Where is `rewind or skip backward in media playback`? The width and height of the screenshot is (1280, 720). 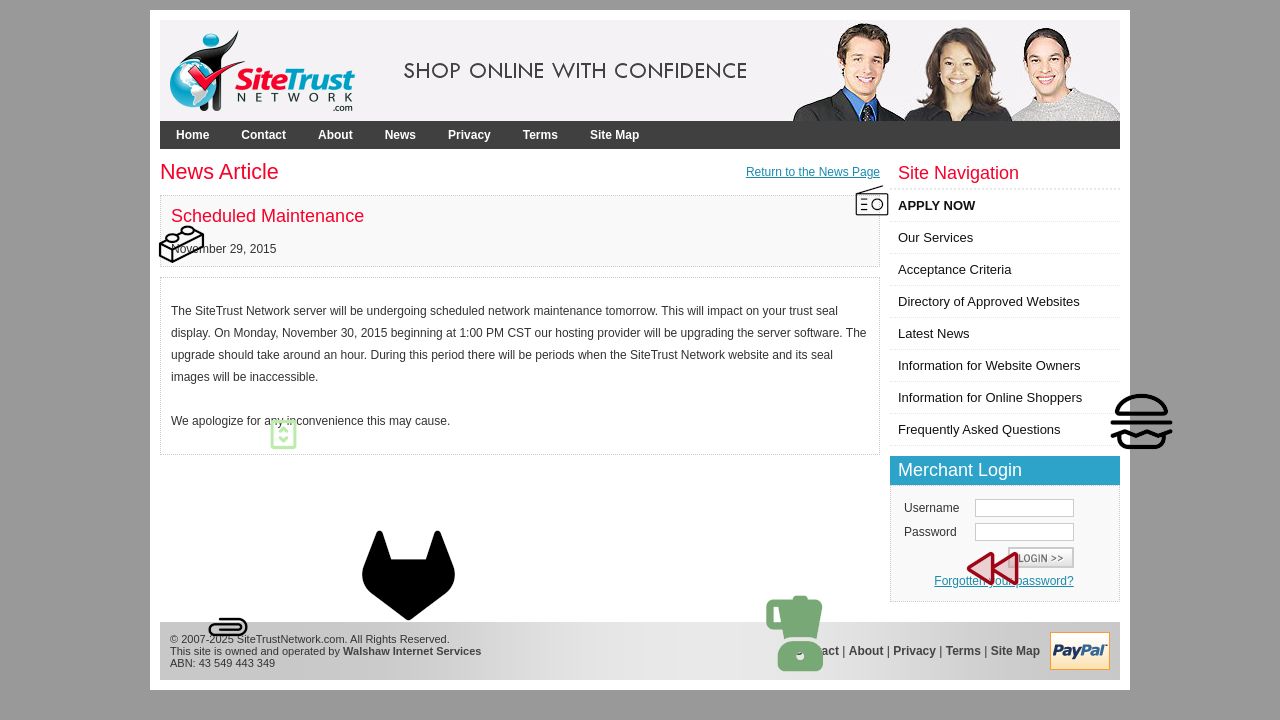 rewind or skip backward in media playback is located at coordinates (994, 568).